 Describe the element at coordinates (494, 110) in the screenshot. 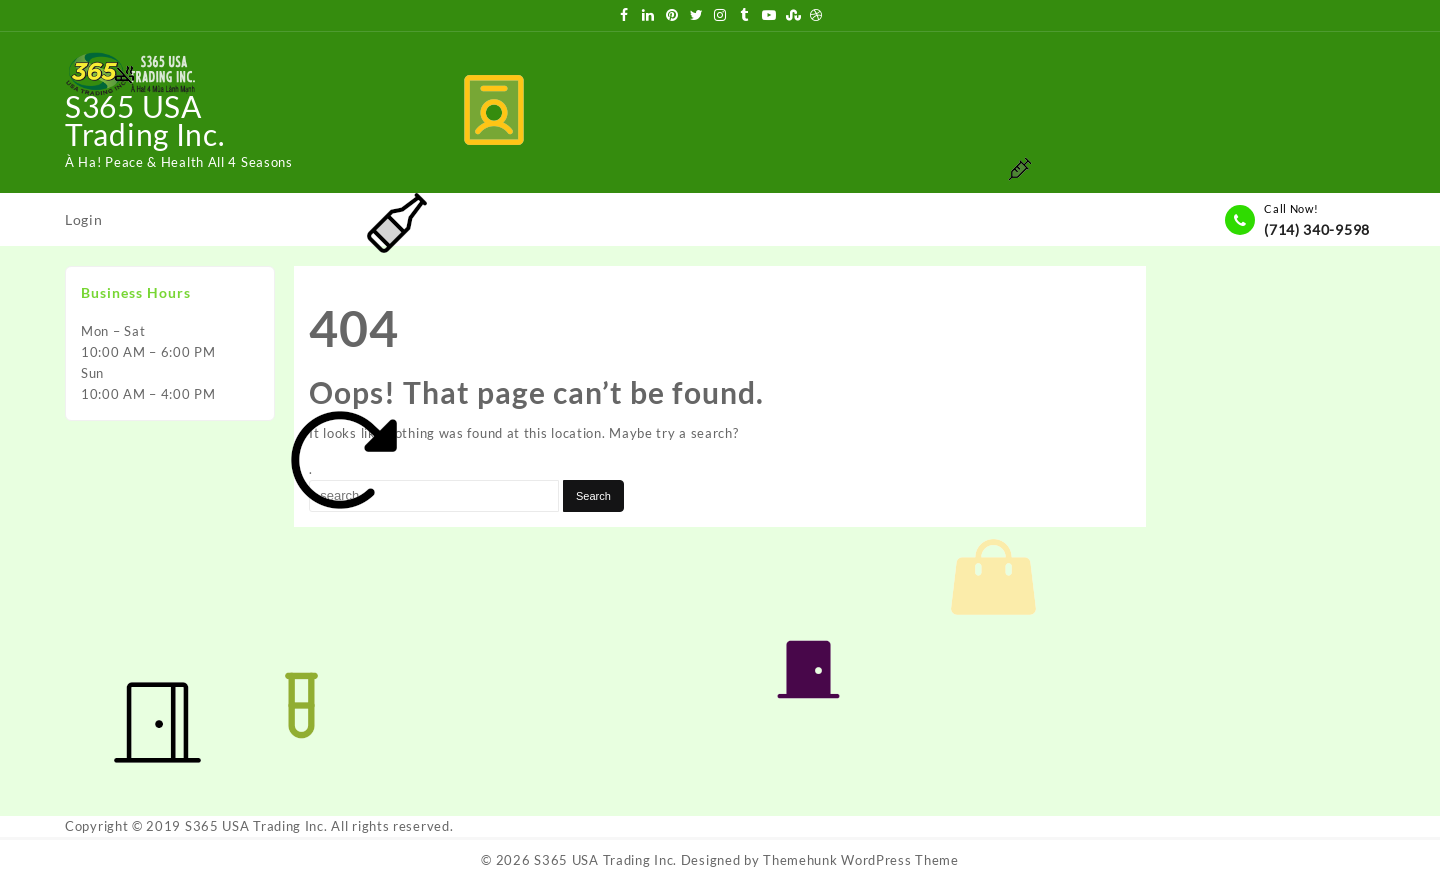

I see `view your profile or identification details` at that location.